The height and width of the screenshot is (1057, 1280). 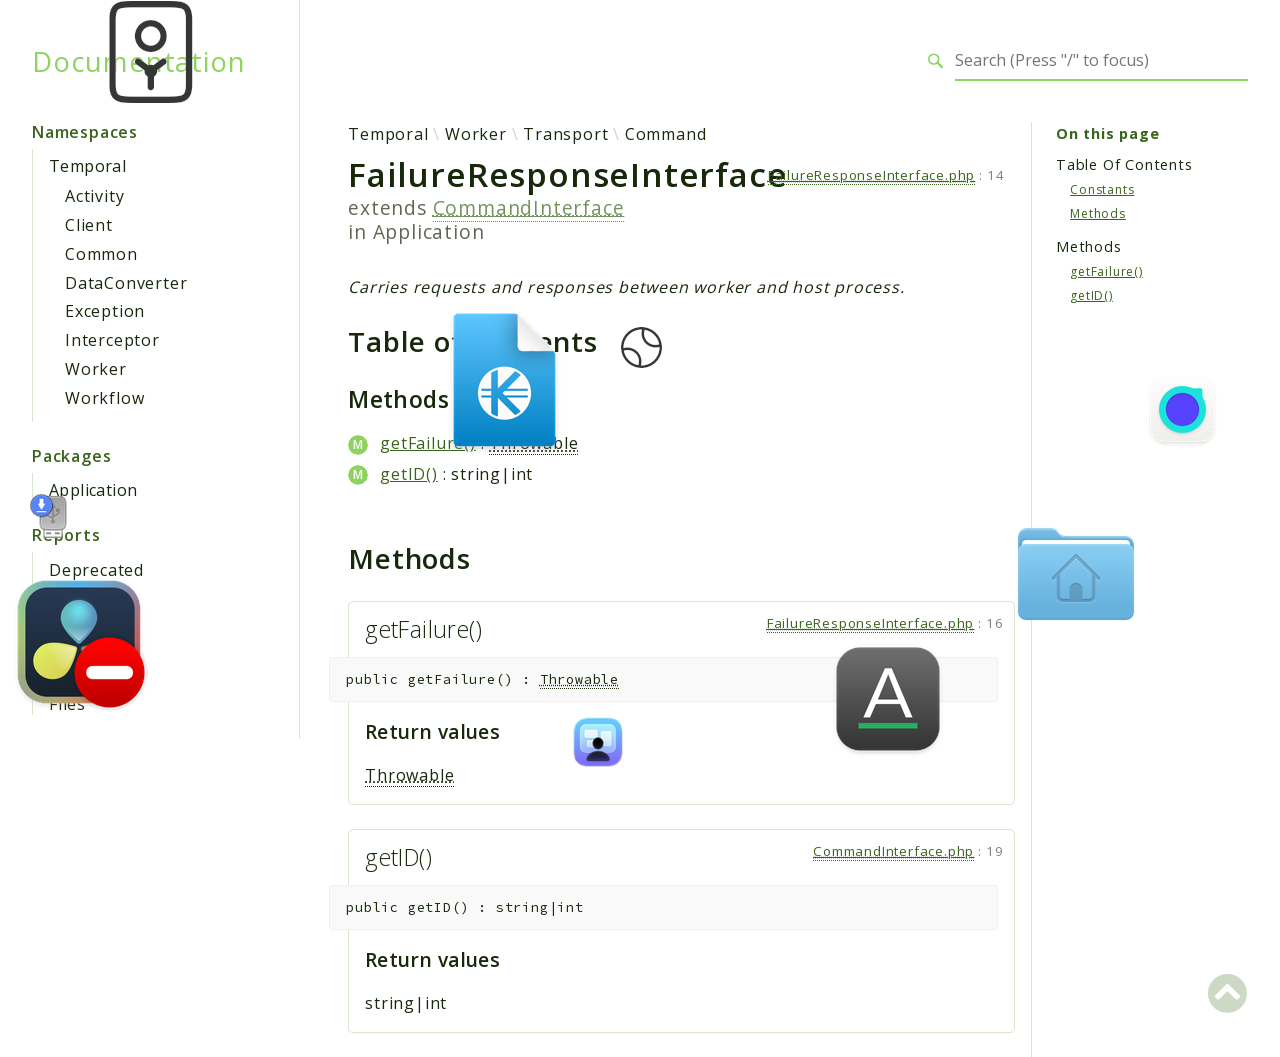 I want to click on open spell check tool, so click(x=888, y=699).